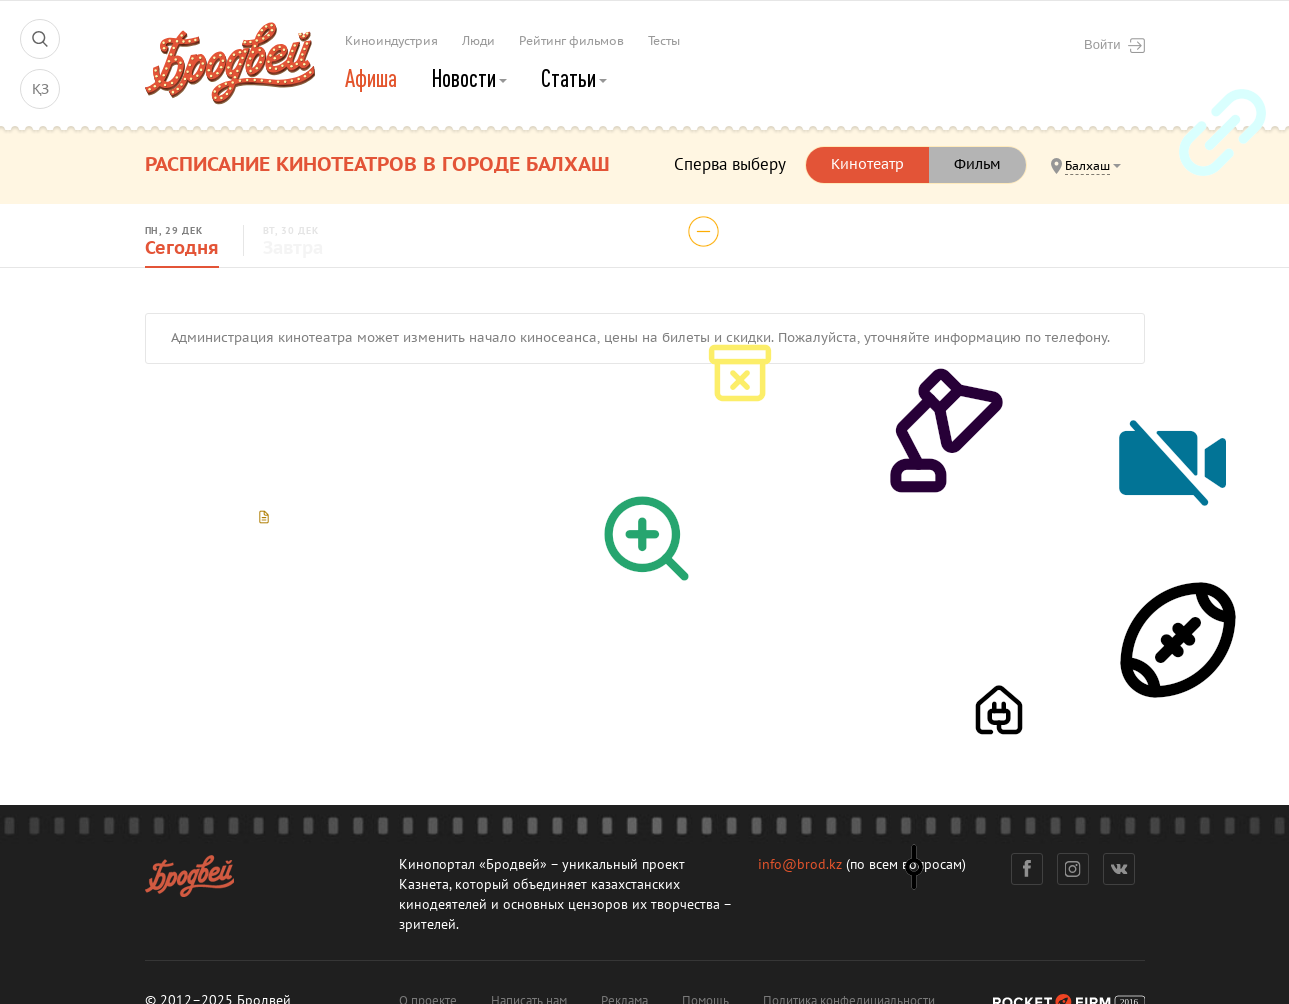 The width and height of the screenshot is (1289, 1004). I want to click on access smart home power settings, so click(999, 711).